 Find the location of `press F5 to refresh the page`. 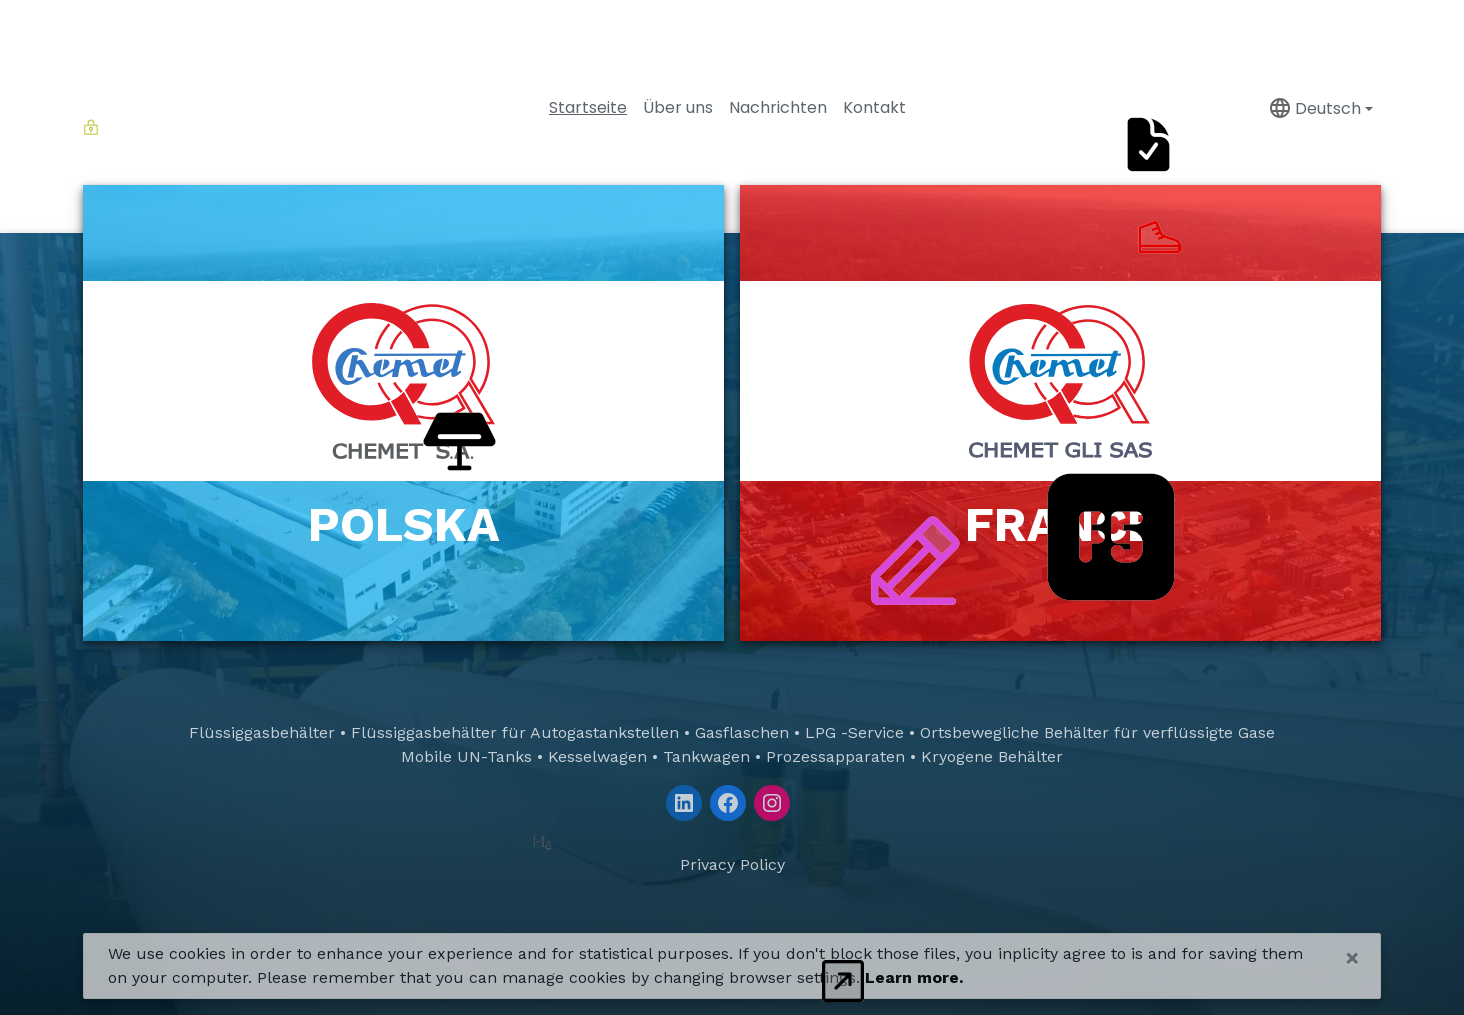

press F5 to refresh the page is located at coordinates (1111, 537).